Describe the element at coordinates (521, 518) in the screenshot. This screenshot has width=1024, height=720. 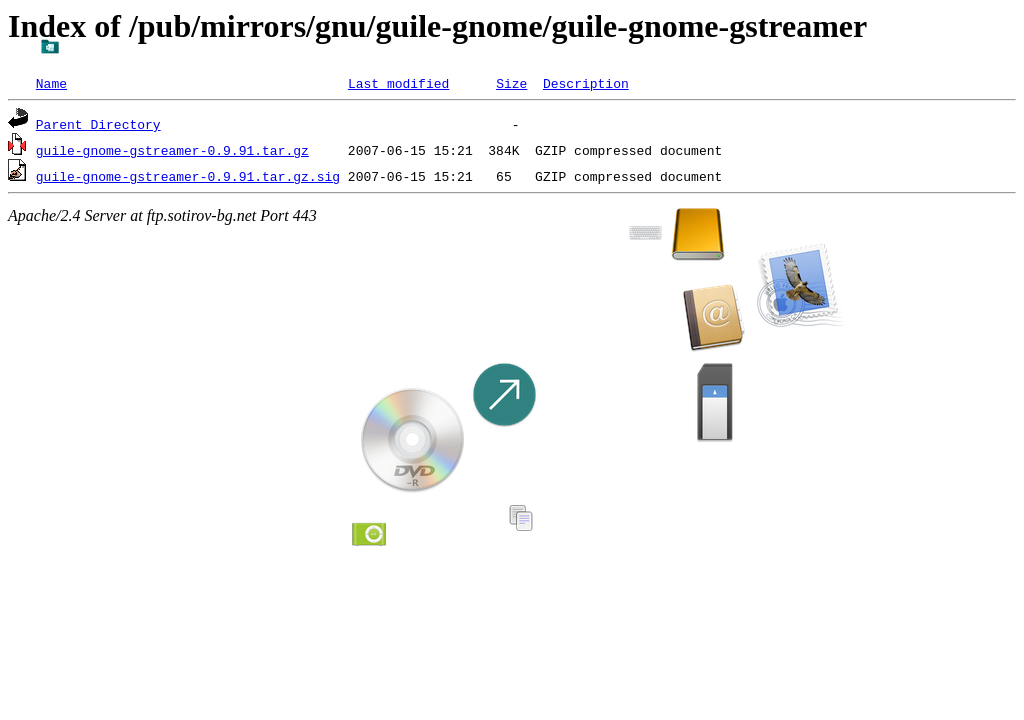
I see `copy selected content to clipboard` at that location.